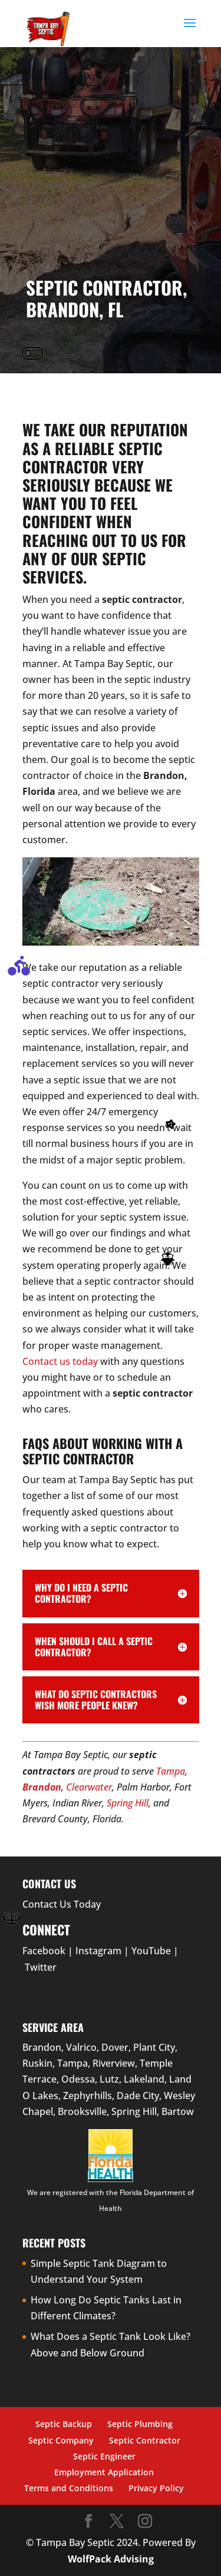 The height and width of the screenshot is (2576, 221). What do you see at coordinates (167, 1258) in the screenshot?
I see `earlybirds brand logo` at bounding box center [167, 1258].